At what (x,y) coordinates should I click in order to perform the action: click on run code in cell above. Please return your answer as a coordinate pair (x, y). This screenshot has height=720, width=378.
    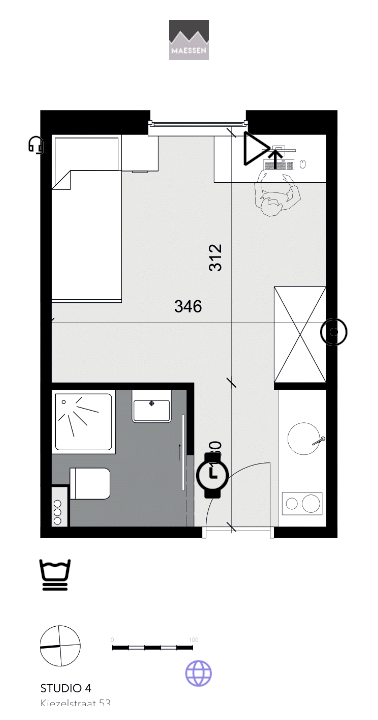
    Looking at the image, I should click on (263, 150).